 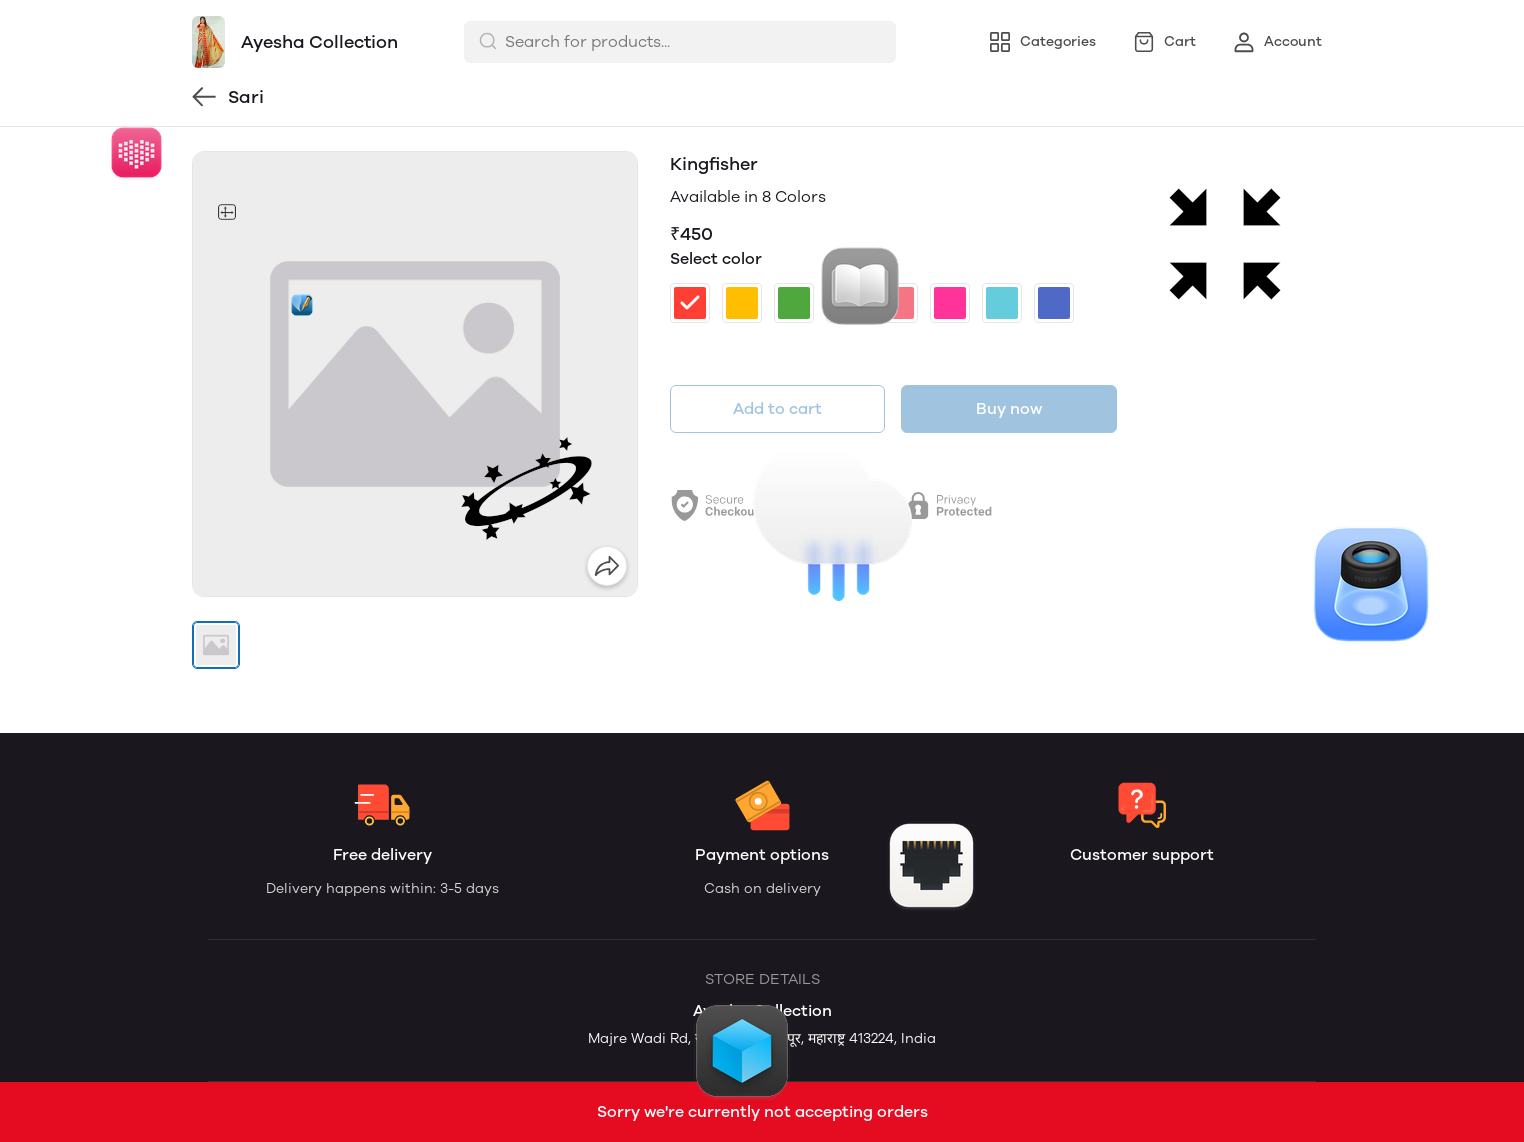 What do you see at coordinates (931, 865) in the screenshot?
I see `open ethernet network preferences` at bounding box center [931, 865].